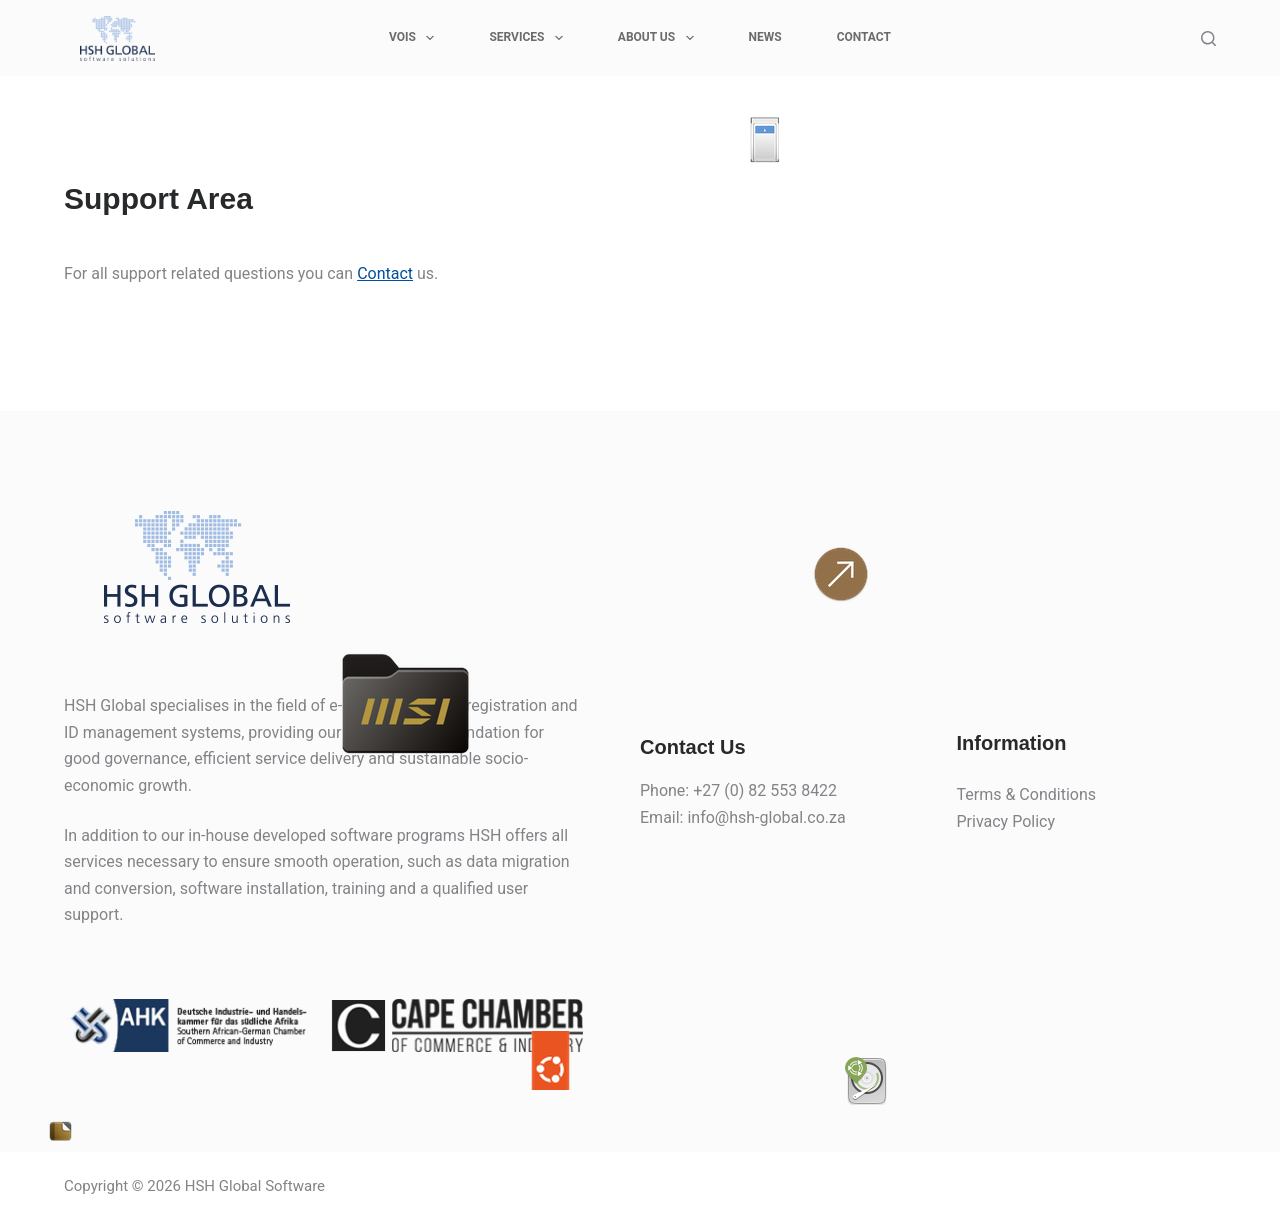 The width and height of the screenshot is (1280, 1221). I want to click on open MSI branded folder, so click(405, 707).